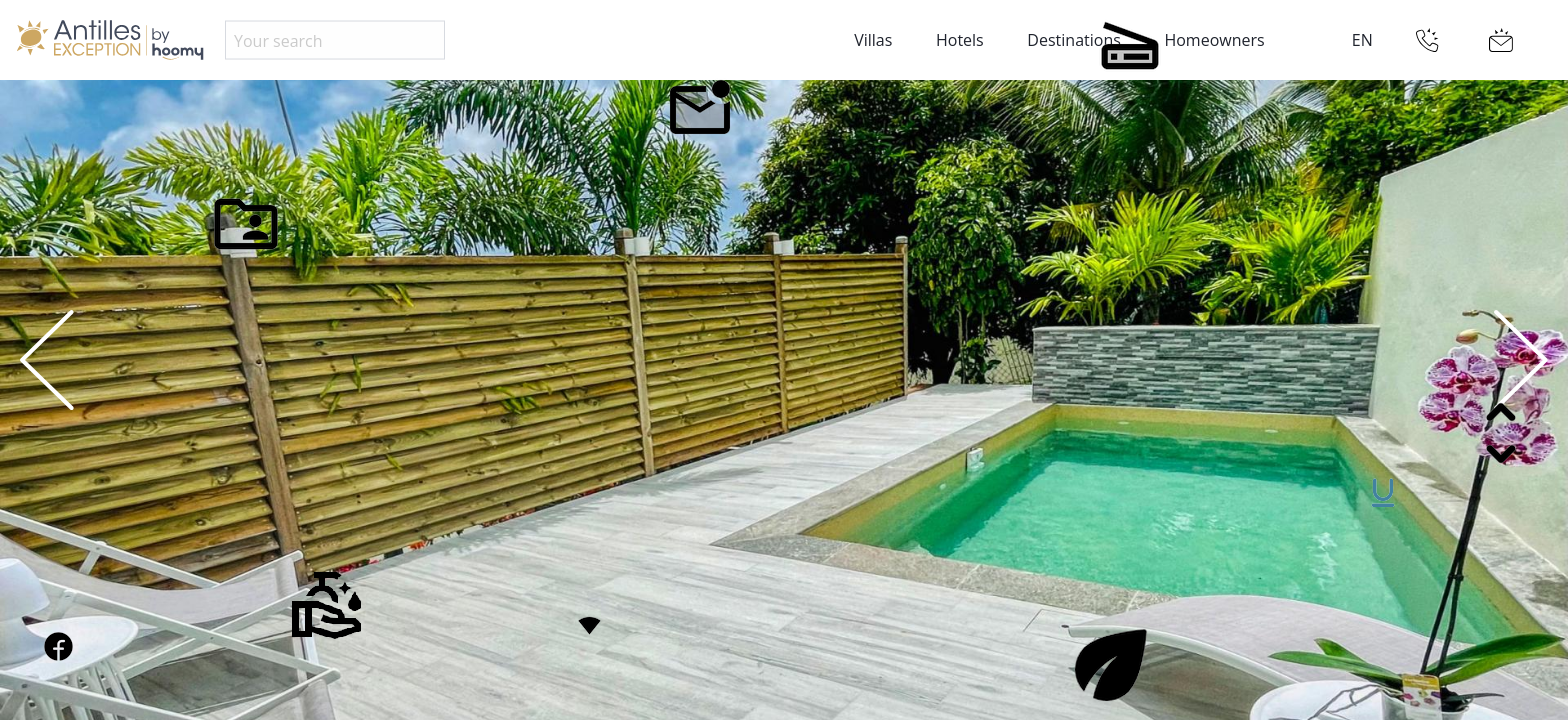 The width and height of the screenshot is (1568, 720). I want to click on hand hygiene or sanitization reminder, so click(328, 604).